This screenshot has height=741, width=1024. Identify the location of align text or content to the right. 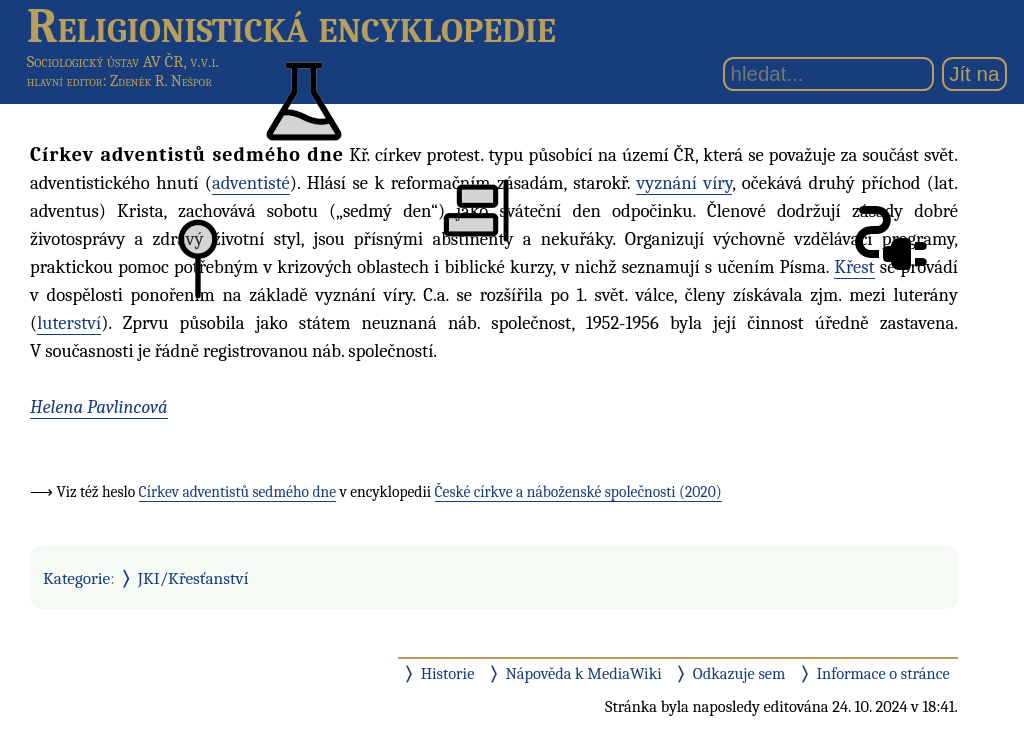
(477, 210).